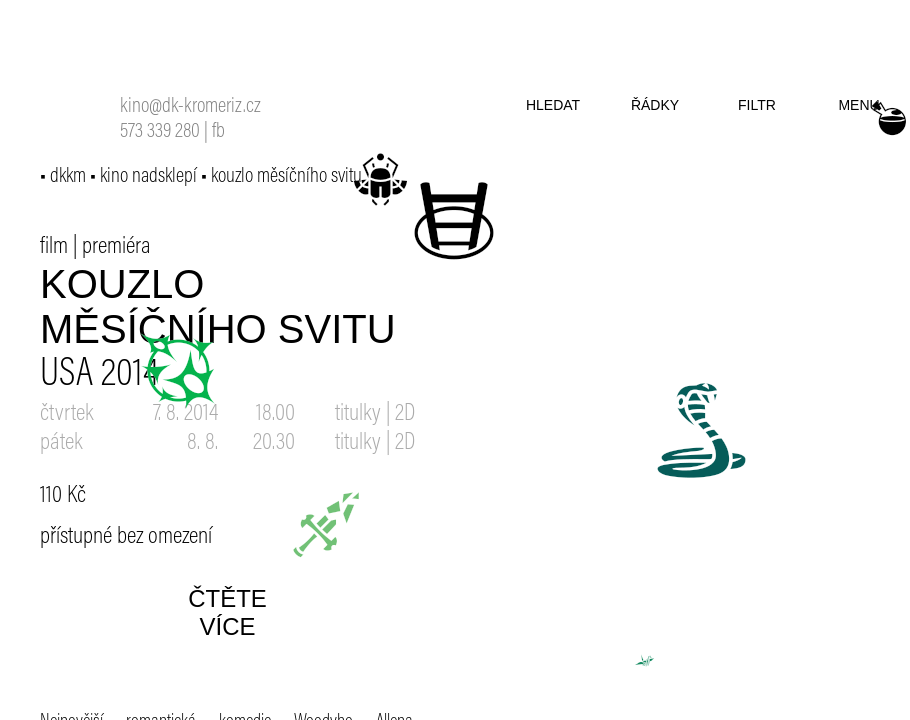 The width and height of the screenshot is (910, 720). What do you see at coordinates (644, 660) in the screenshot?
I see `origami or paper crafting feature` at bounding box center [644, 660].